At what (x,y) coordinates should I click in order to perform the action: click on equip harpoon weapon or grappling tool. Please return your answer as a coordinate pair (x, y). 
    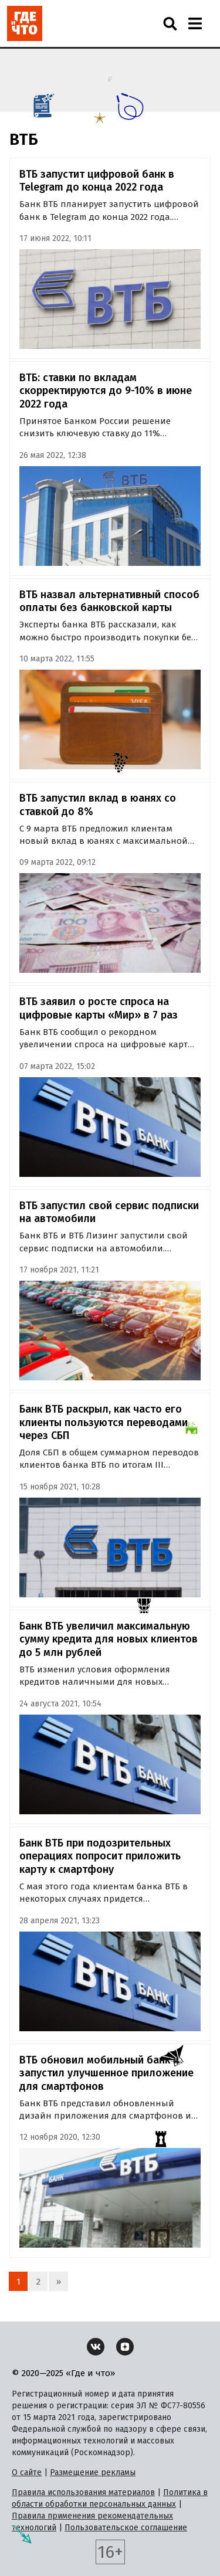
    Looking at the image, I should click on (22, 2534).